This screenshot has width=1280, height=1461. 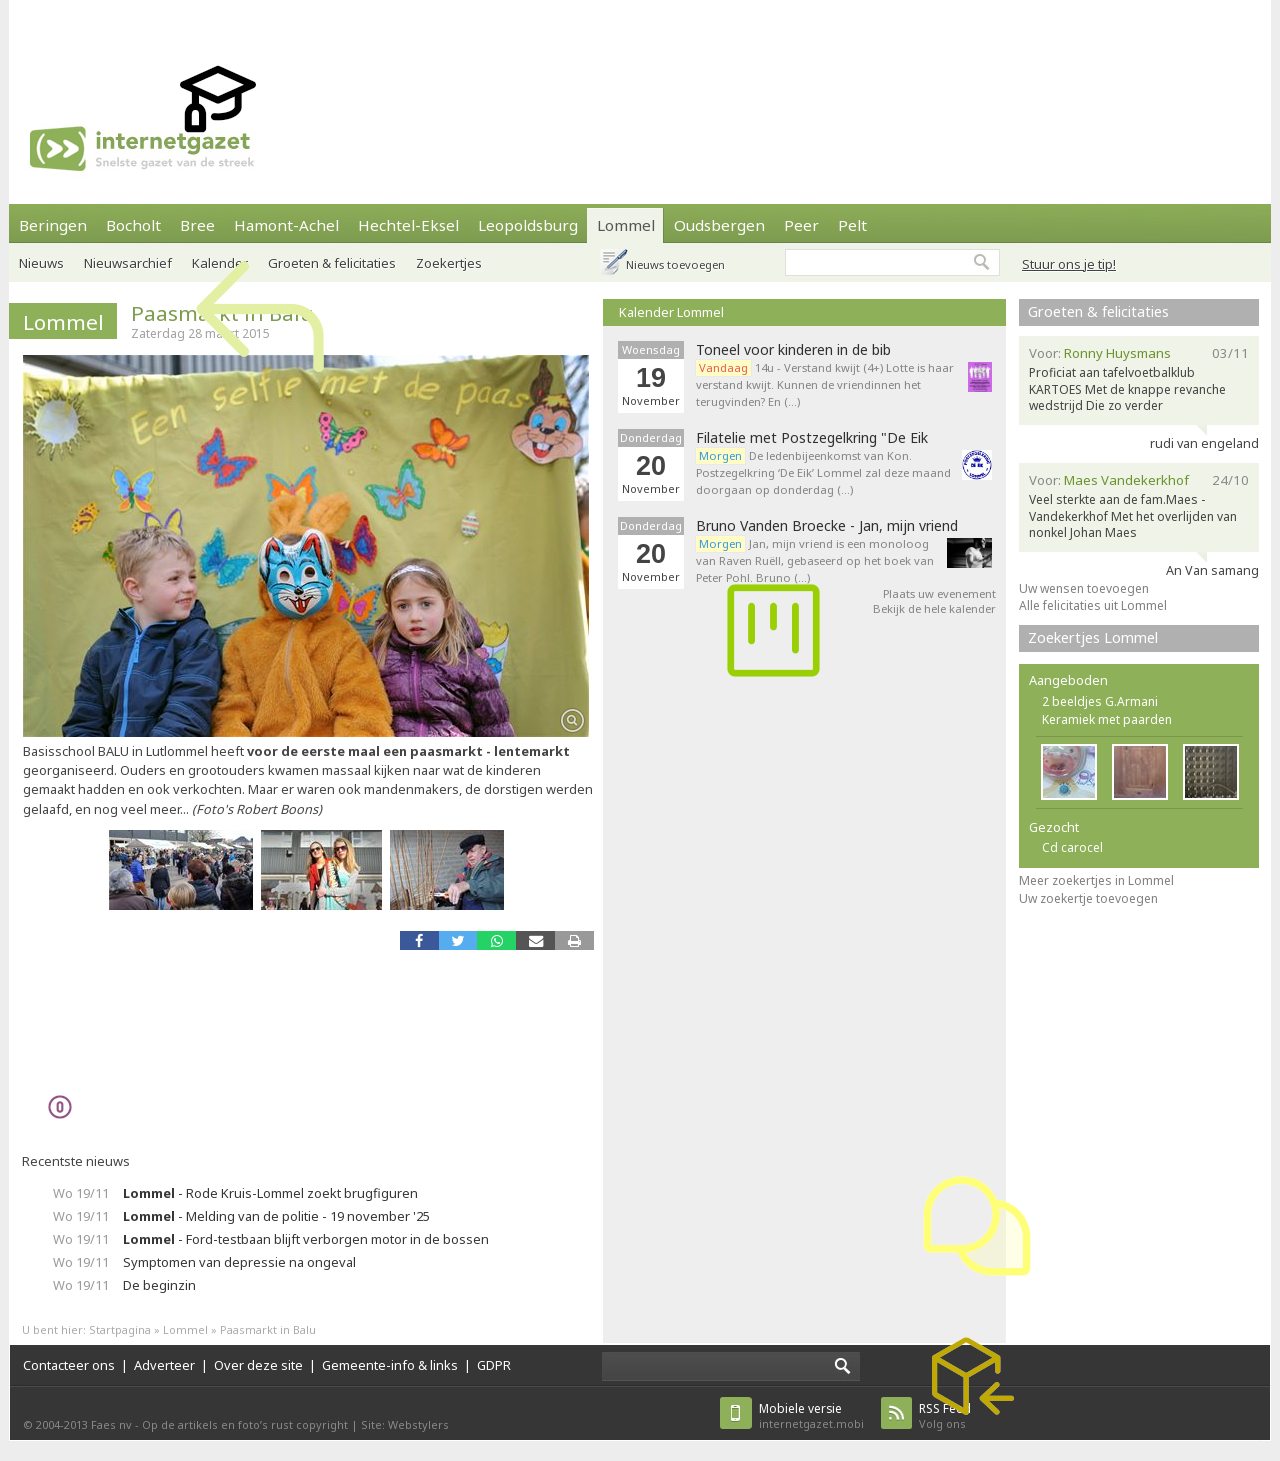 What do you see at coordinates (977, 1226) in the screenshot?
I see `open chat or messaging` at bounding box center [977, 1226].